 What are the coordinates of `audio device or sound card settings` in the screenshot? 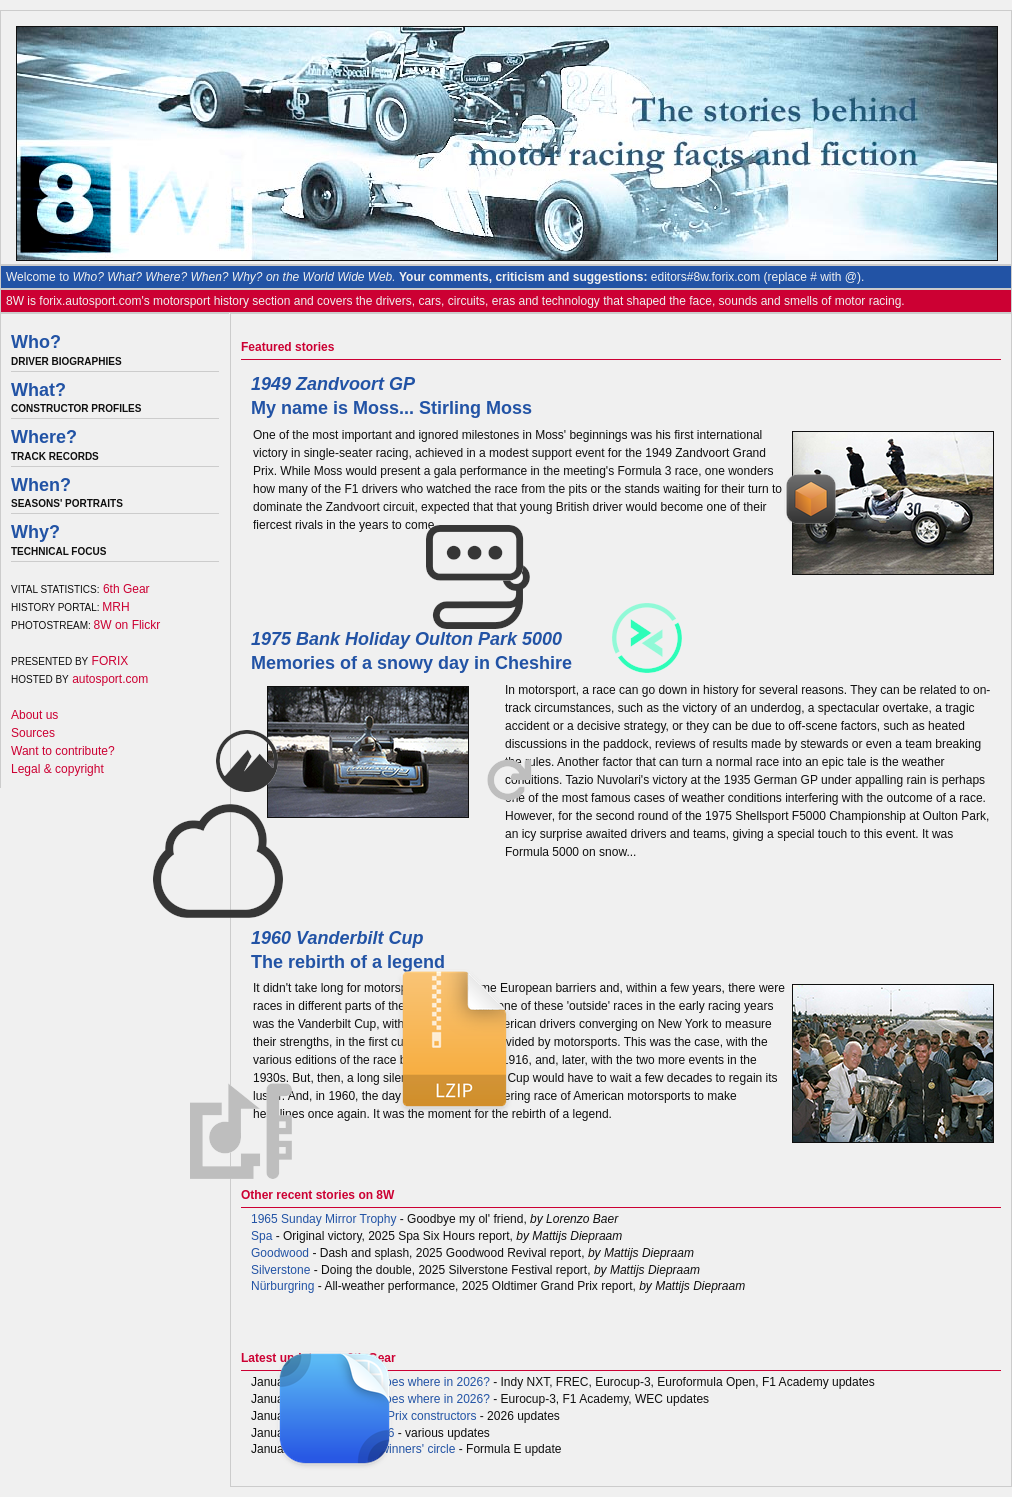 It's located at (241, 1128).